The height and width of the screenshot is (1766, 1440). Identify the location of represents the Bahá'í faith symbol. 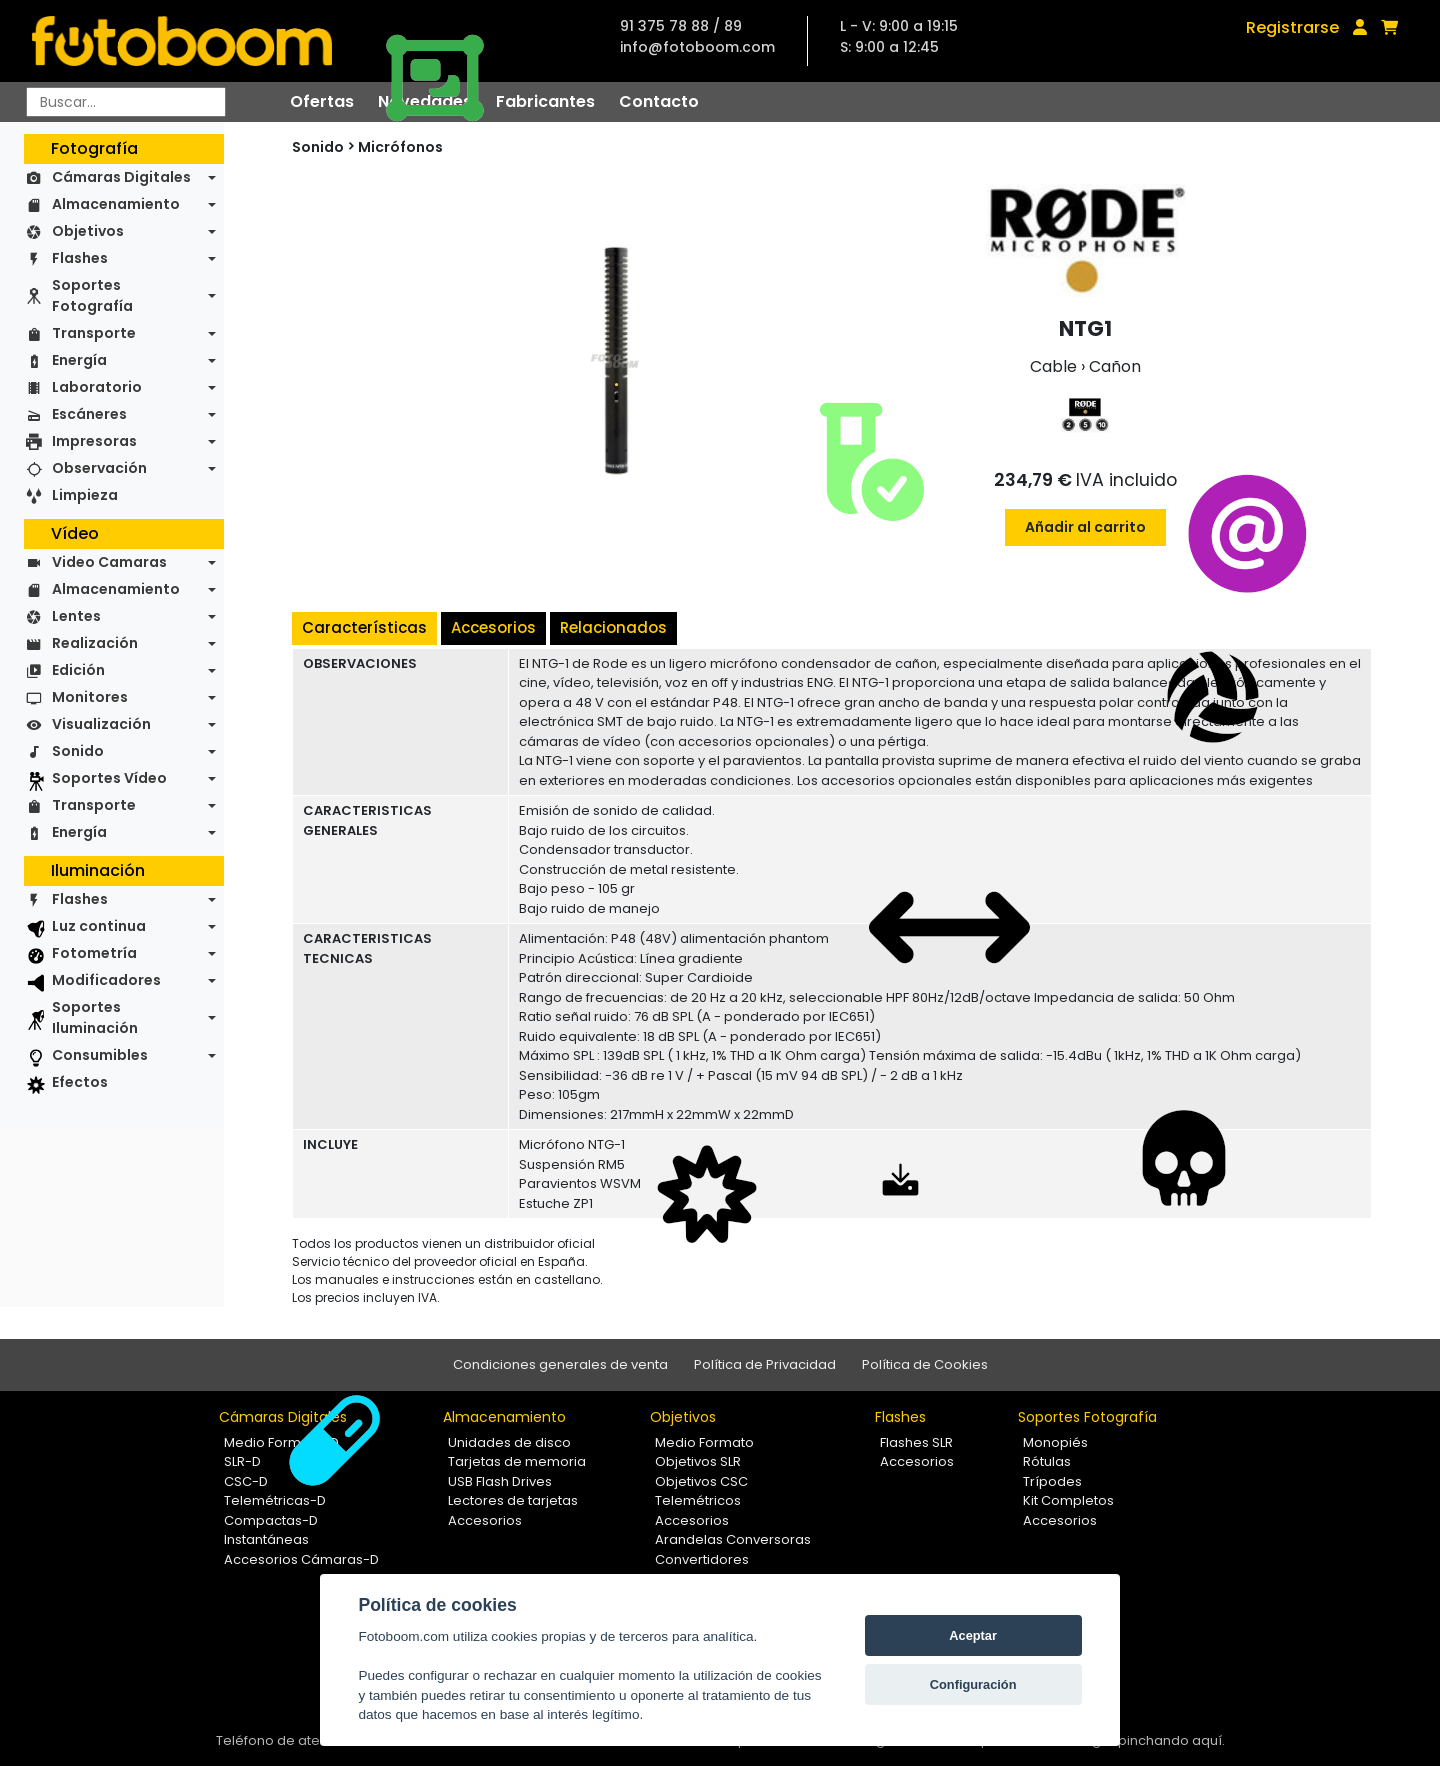
(707, 1194).